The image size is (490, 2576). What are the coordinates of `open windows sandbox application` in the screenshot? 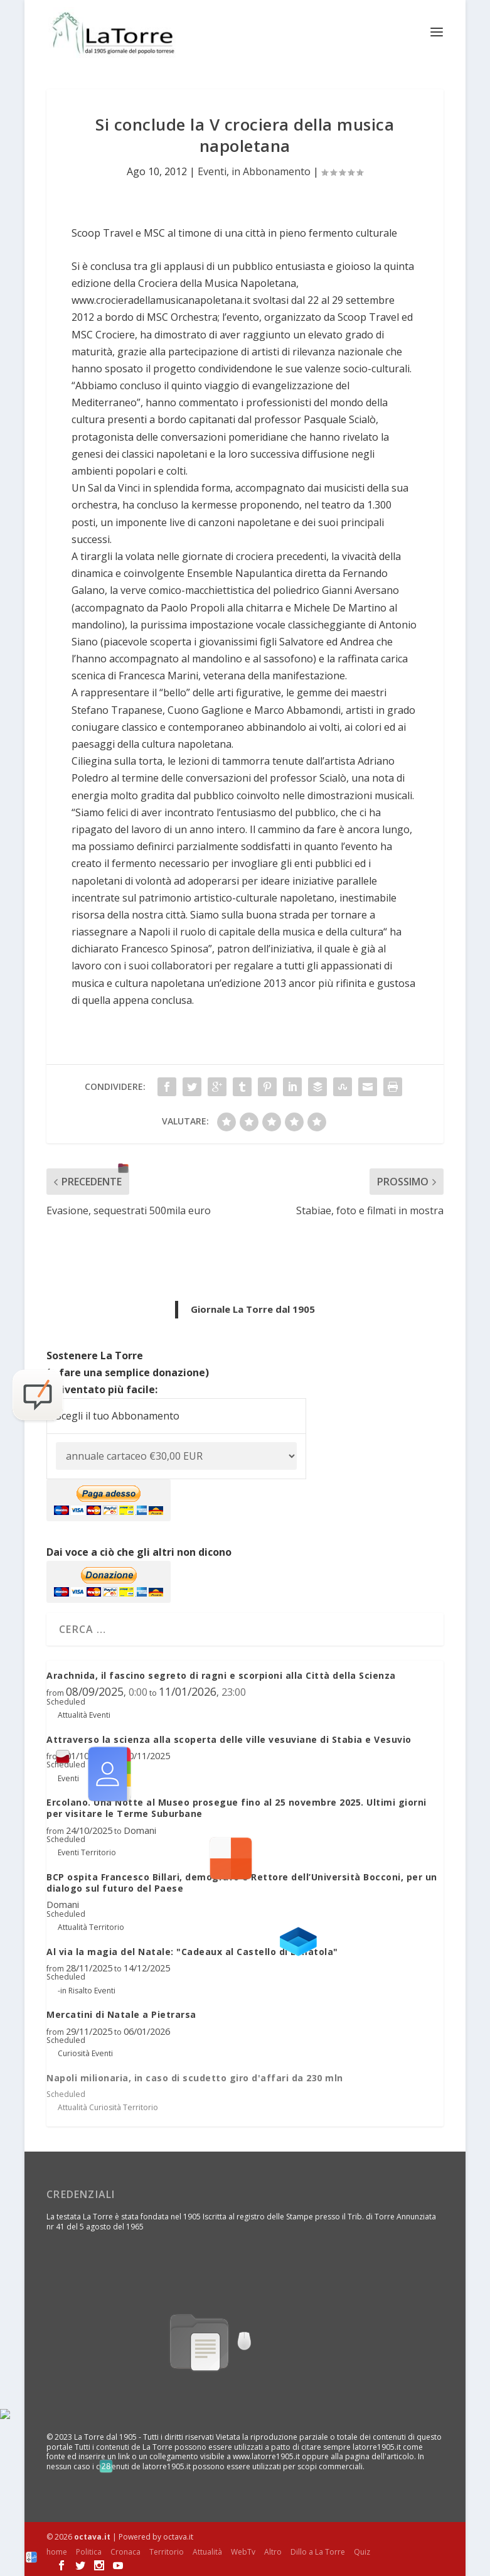 It's located at (298, 1941).